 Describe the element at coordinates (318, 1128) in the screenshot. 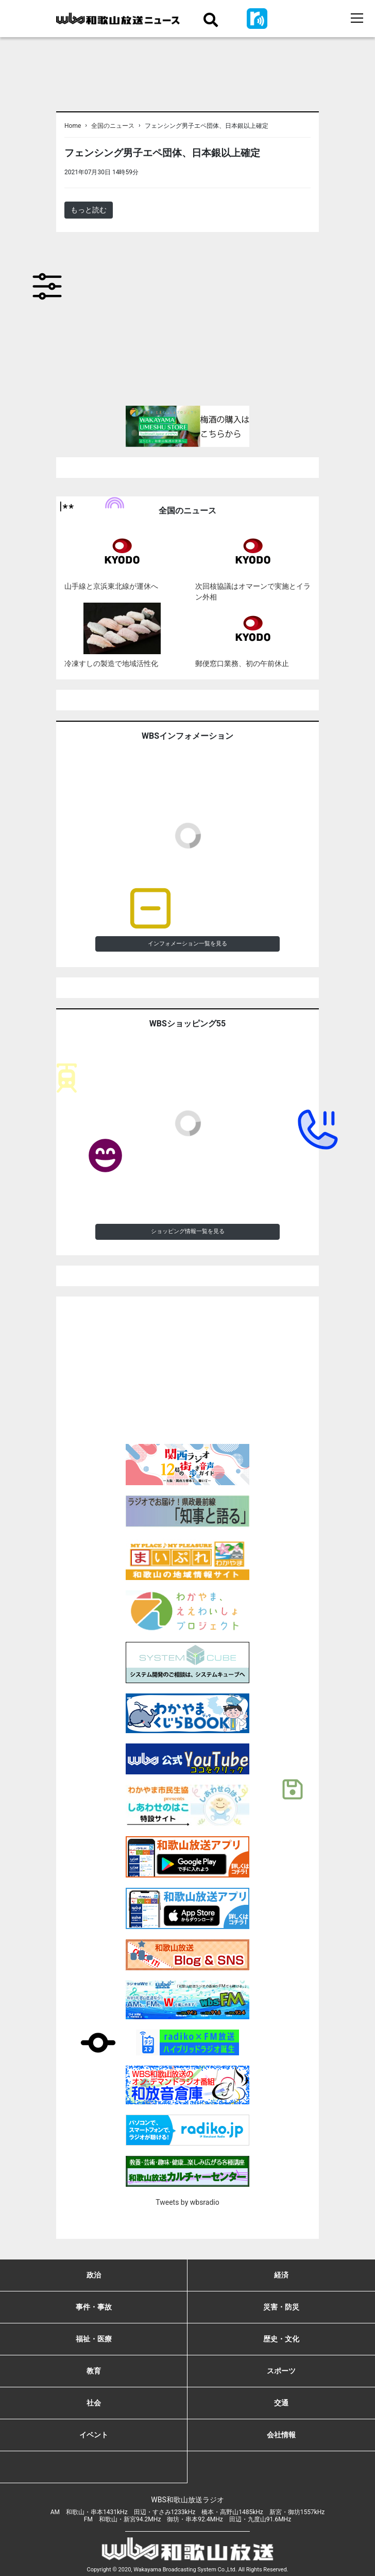

I see `put current call on hold` at that location.